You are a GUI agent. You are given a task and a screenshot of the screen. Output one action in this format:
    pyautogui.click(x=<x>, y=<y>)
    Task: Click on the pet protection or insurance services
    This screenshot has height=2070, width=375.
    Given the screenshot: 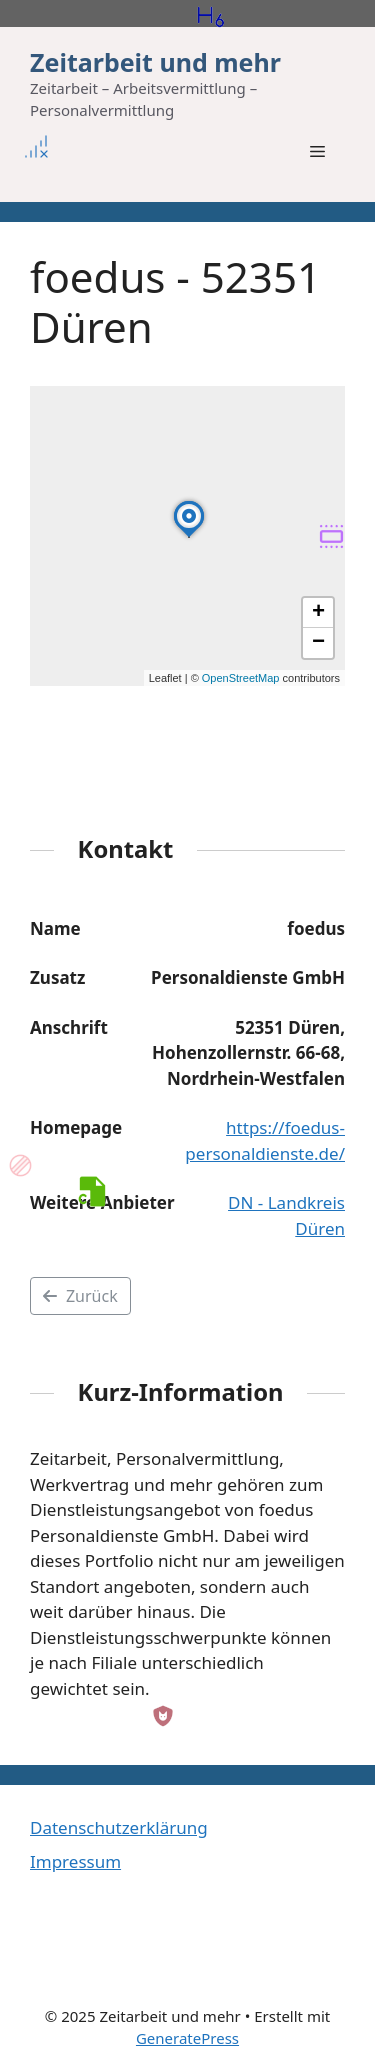 What is the action you would take?
    pyautogui.click(x=163, y=1716)
    